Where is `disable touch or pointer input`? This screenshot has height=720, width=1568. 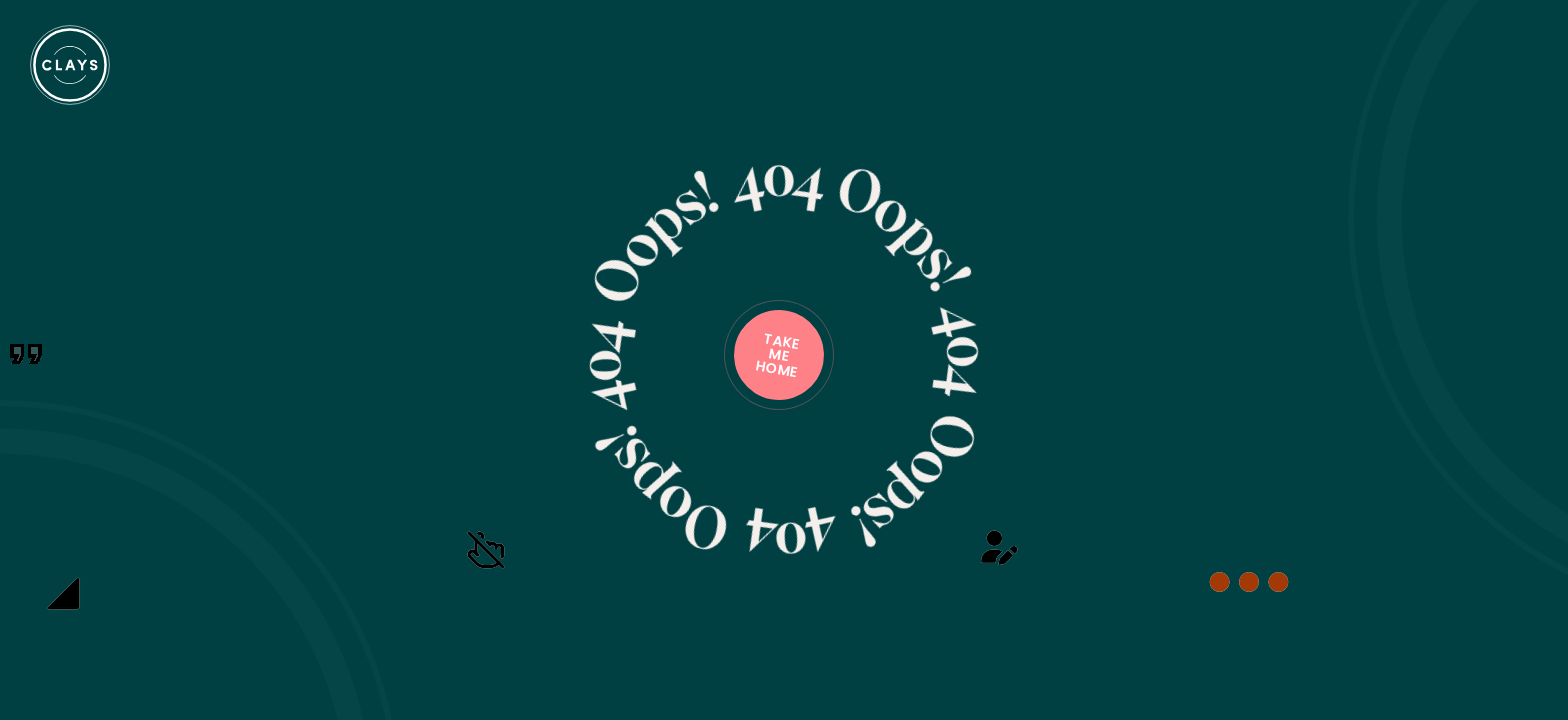
disable touch or pointer input is located at coordinates (486, 550).